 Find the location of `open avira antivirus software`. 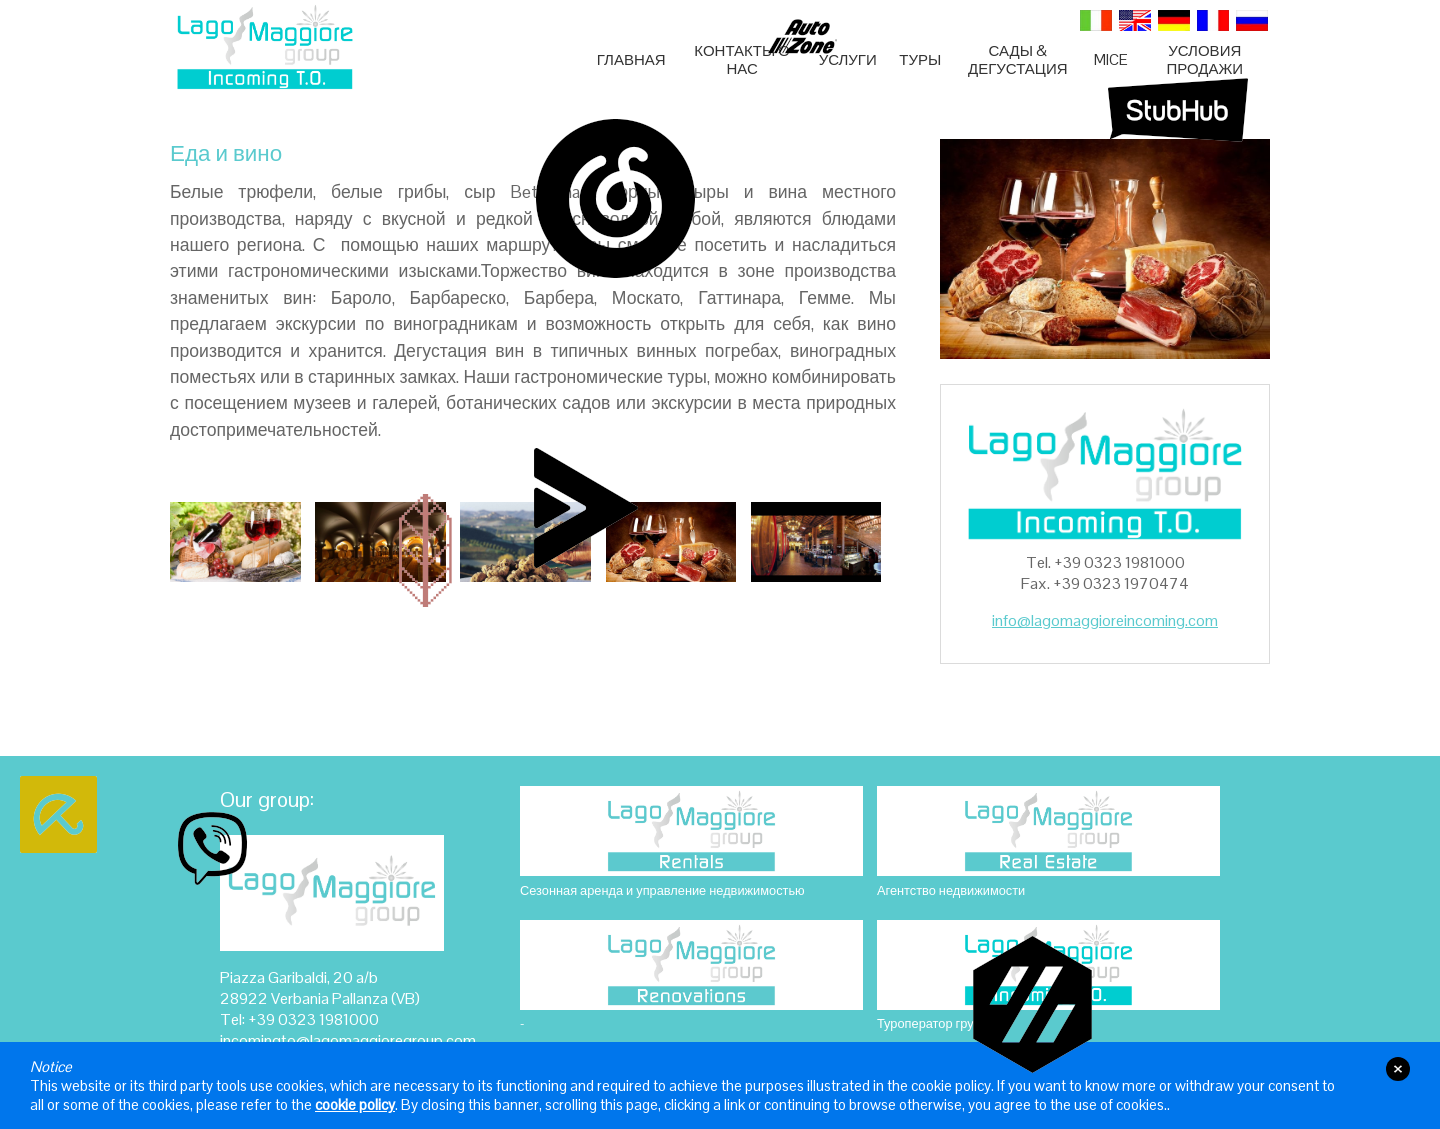

open avira antivirus software is located at coordinates (58, 814).